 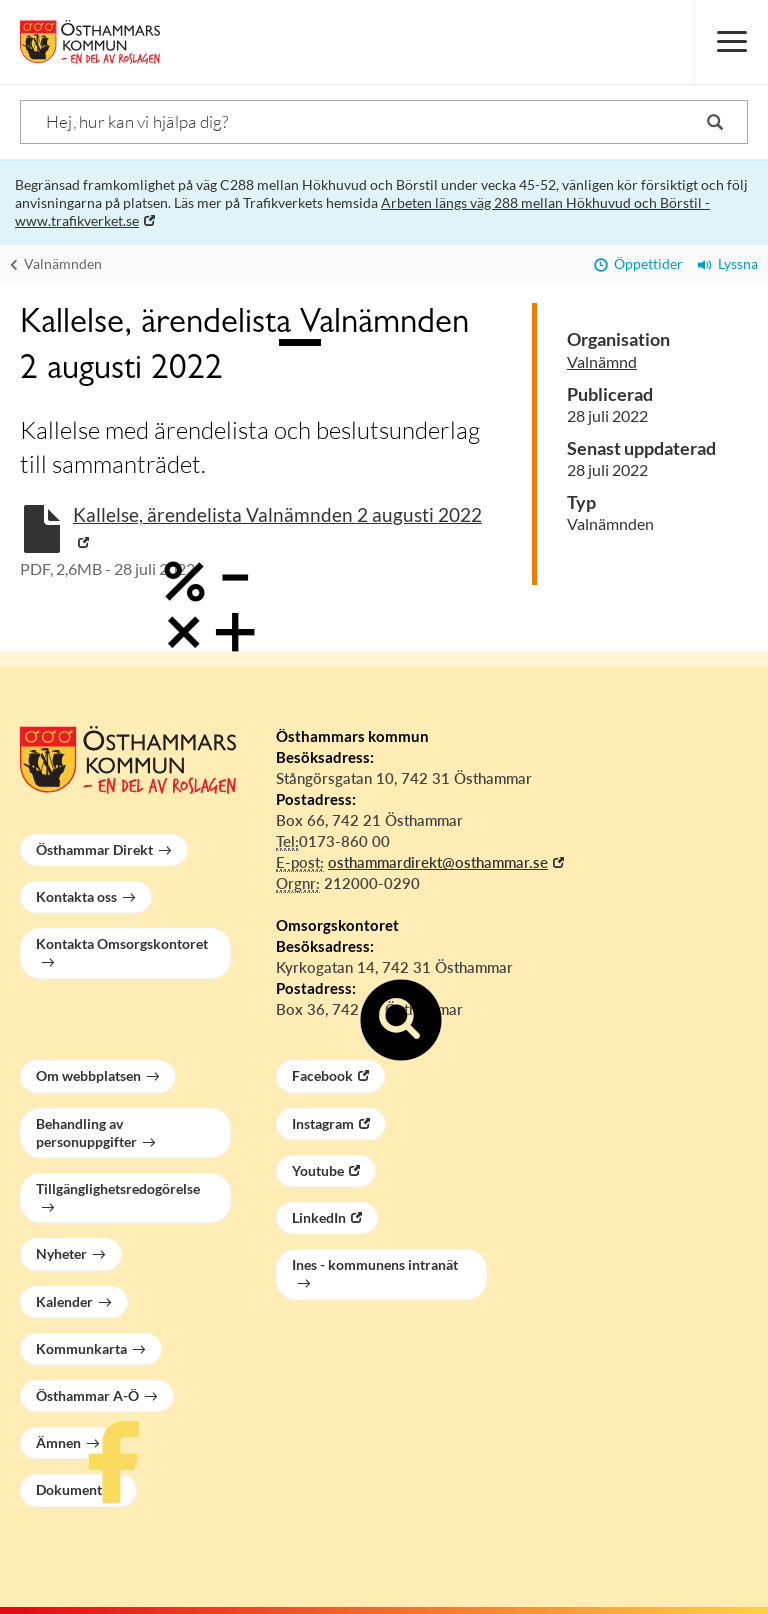 I want to click on open Facebook app, so click(x=116, y=1462).